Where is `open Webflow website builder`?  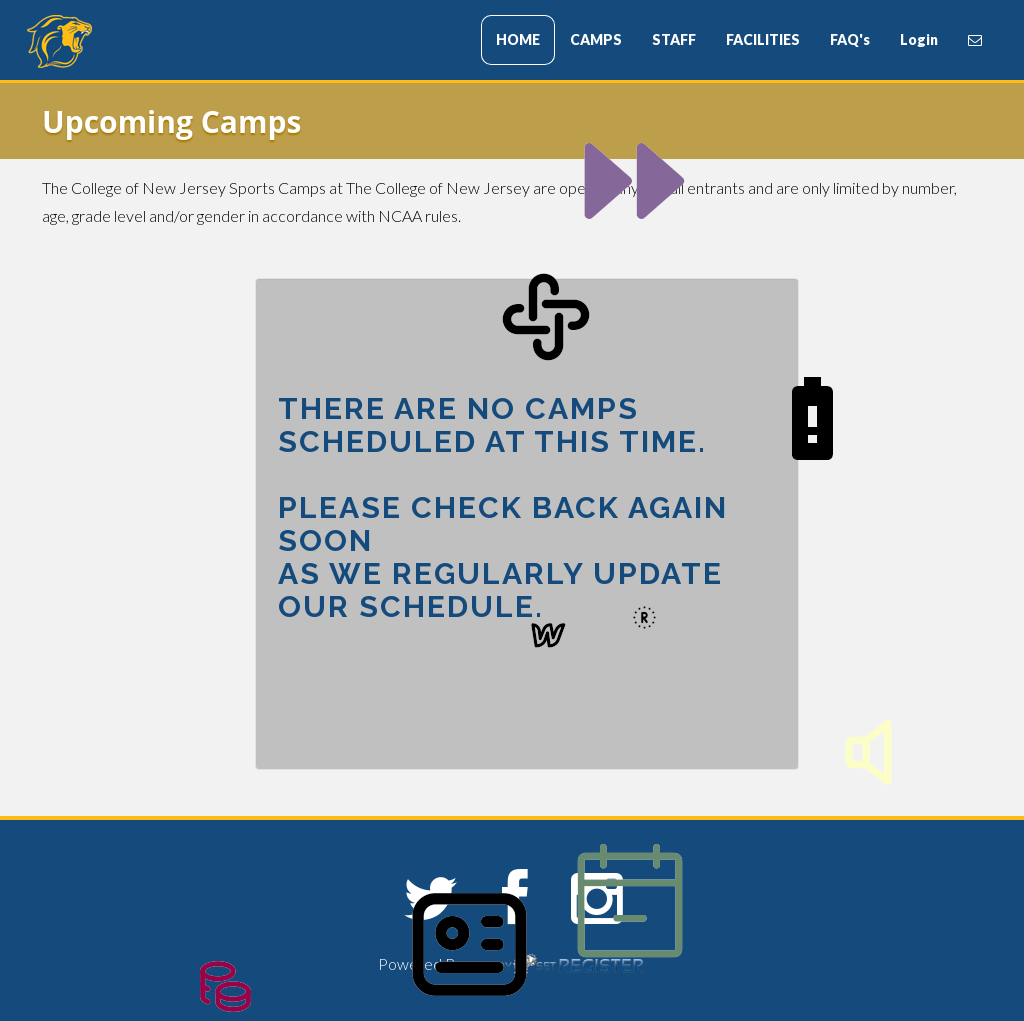 open Webflow website builder is located at coordinates (547, 634).